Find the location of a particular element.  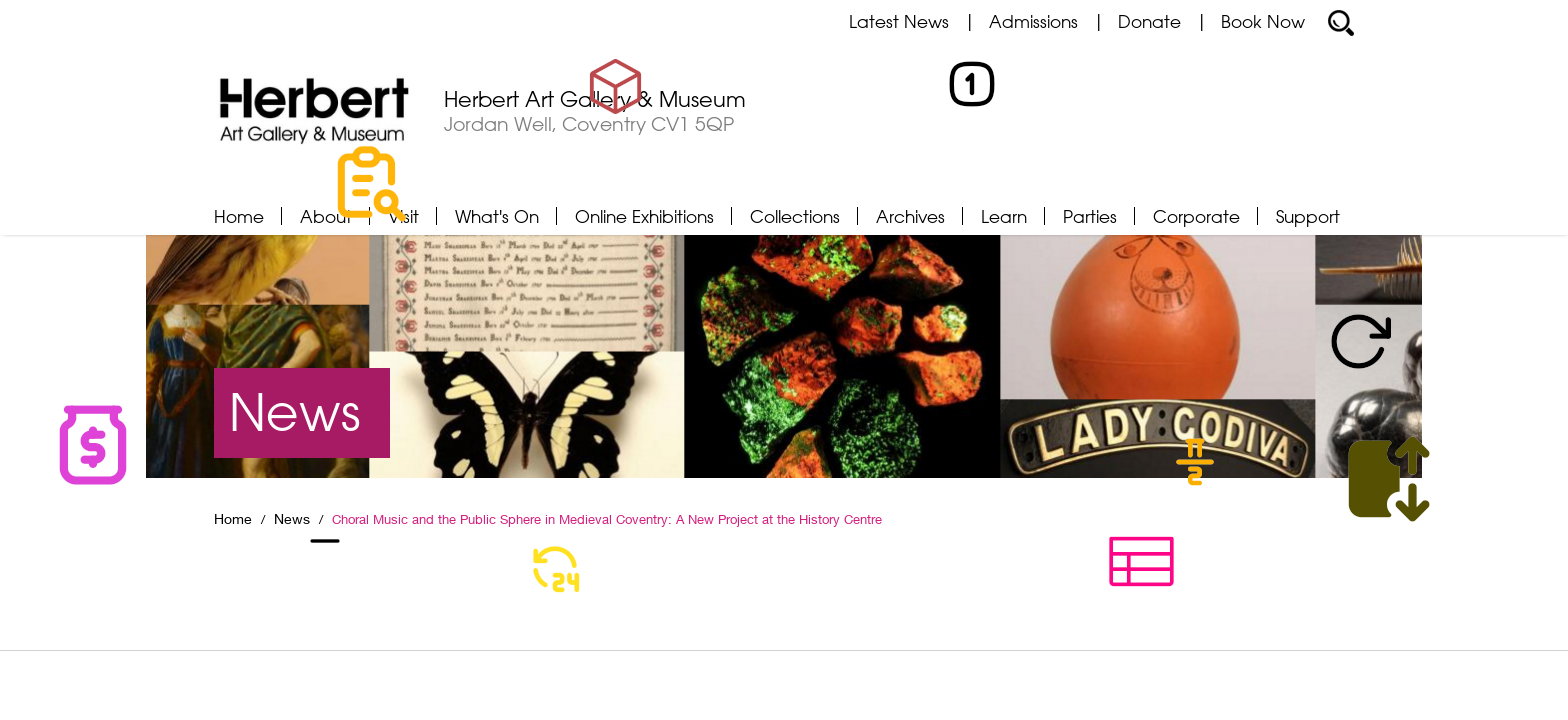

indicates 24-hour availability or support is located at coordinates (555, 568).